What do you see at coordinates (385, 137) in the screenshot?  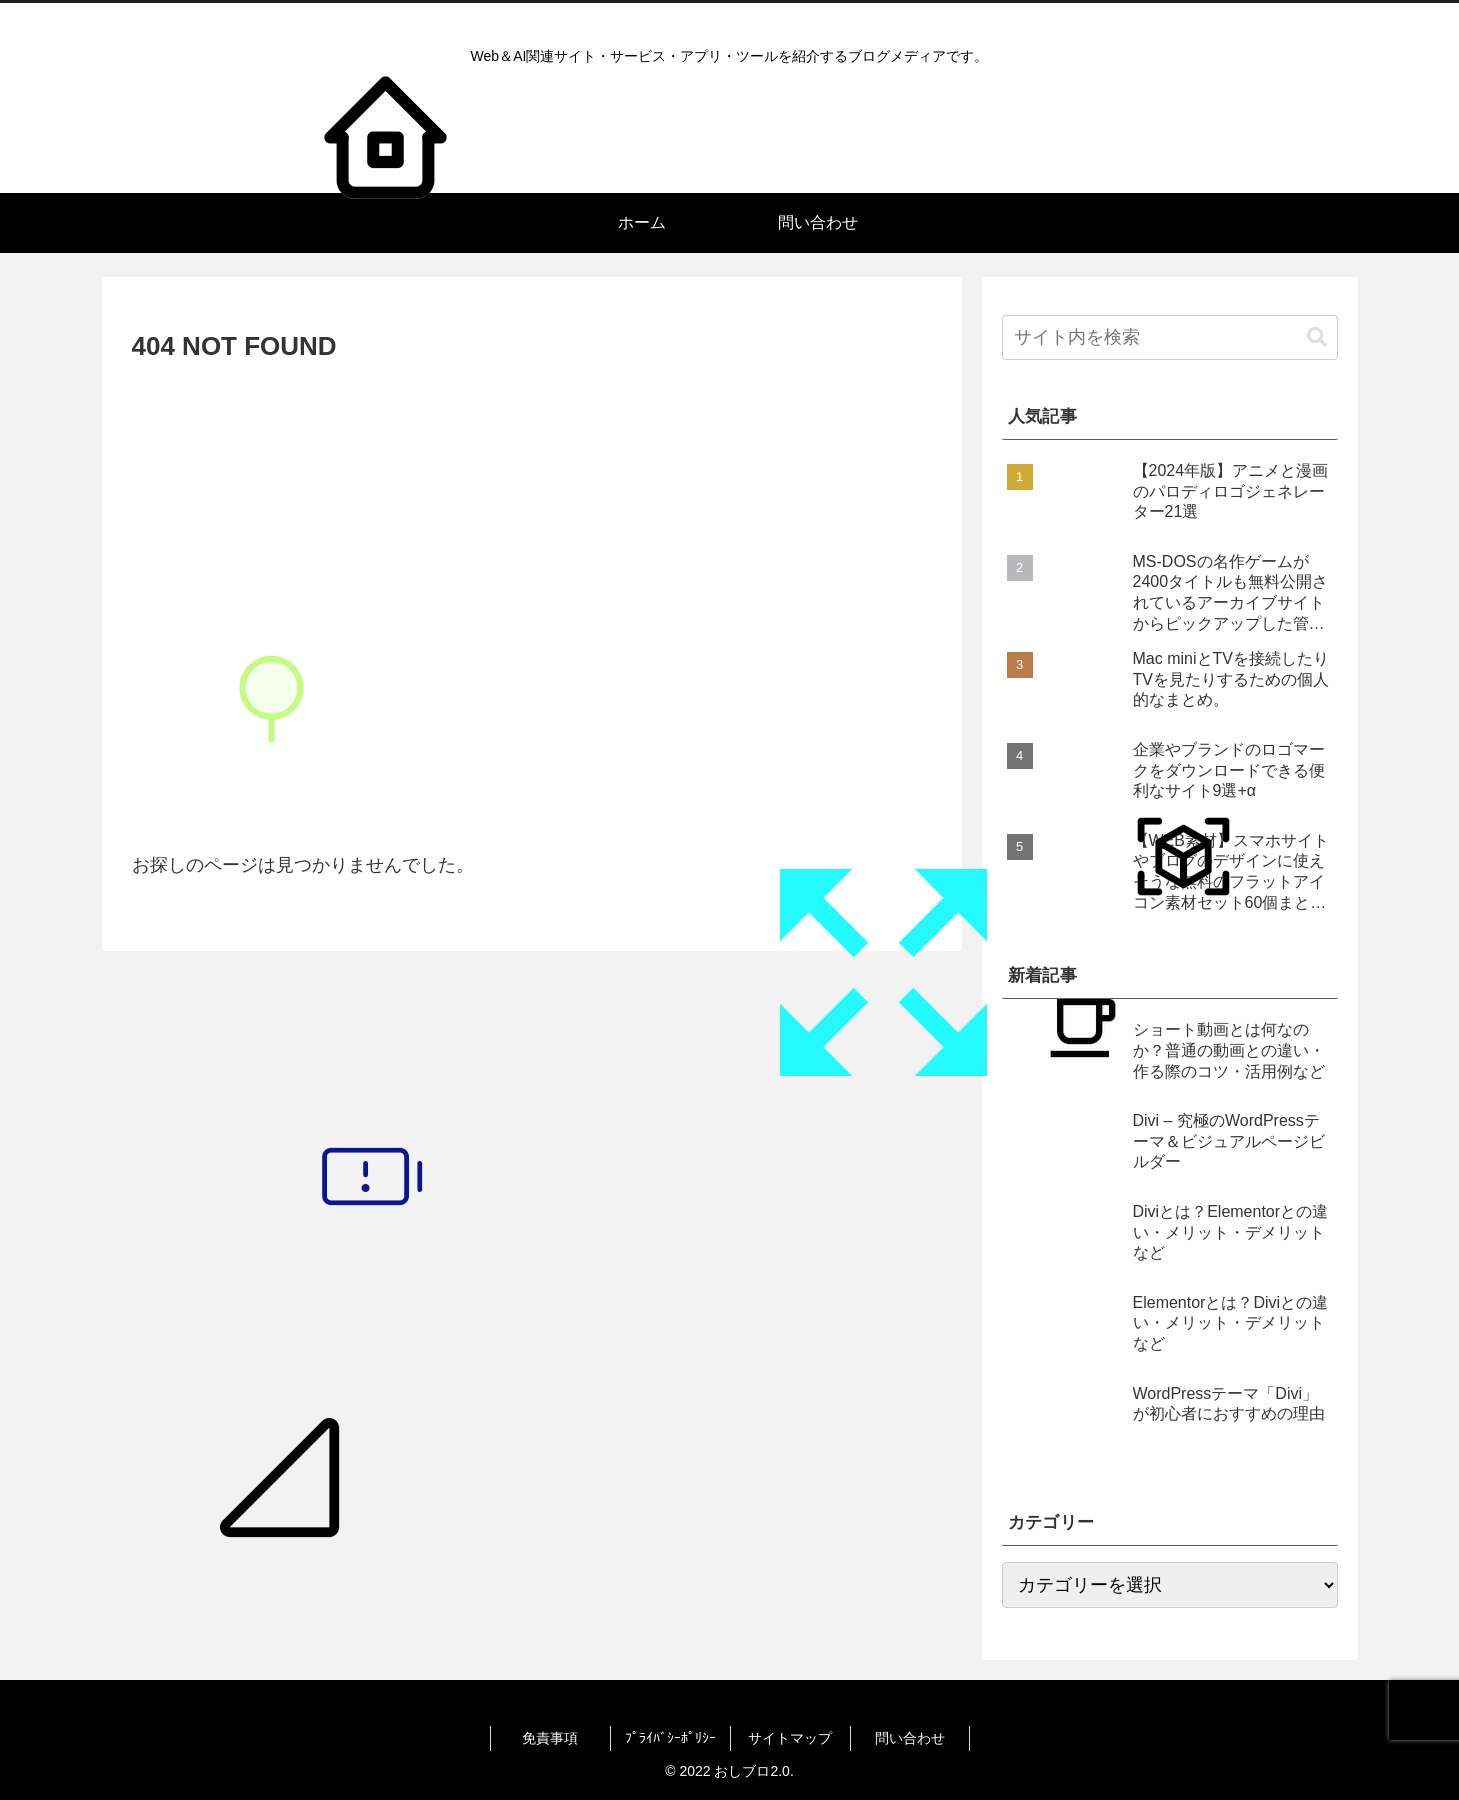 I see `navigate to home screen` at bounding box center [385, 137].